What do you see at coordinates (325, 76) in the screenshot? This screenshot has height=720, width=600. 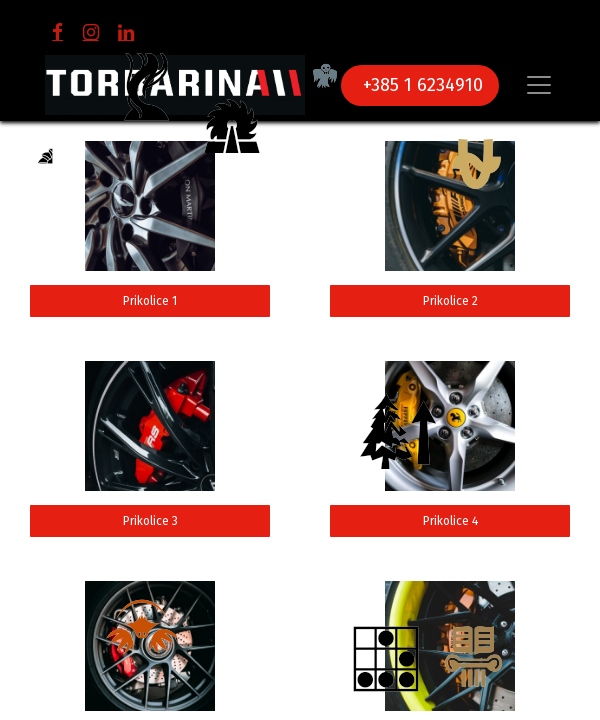 I see `indicates a haunted or spooky game element` at bounding box center [325, 76].